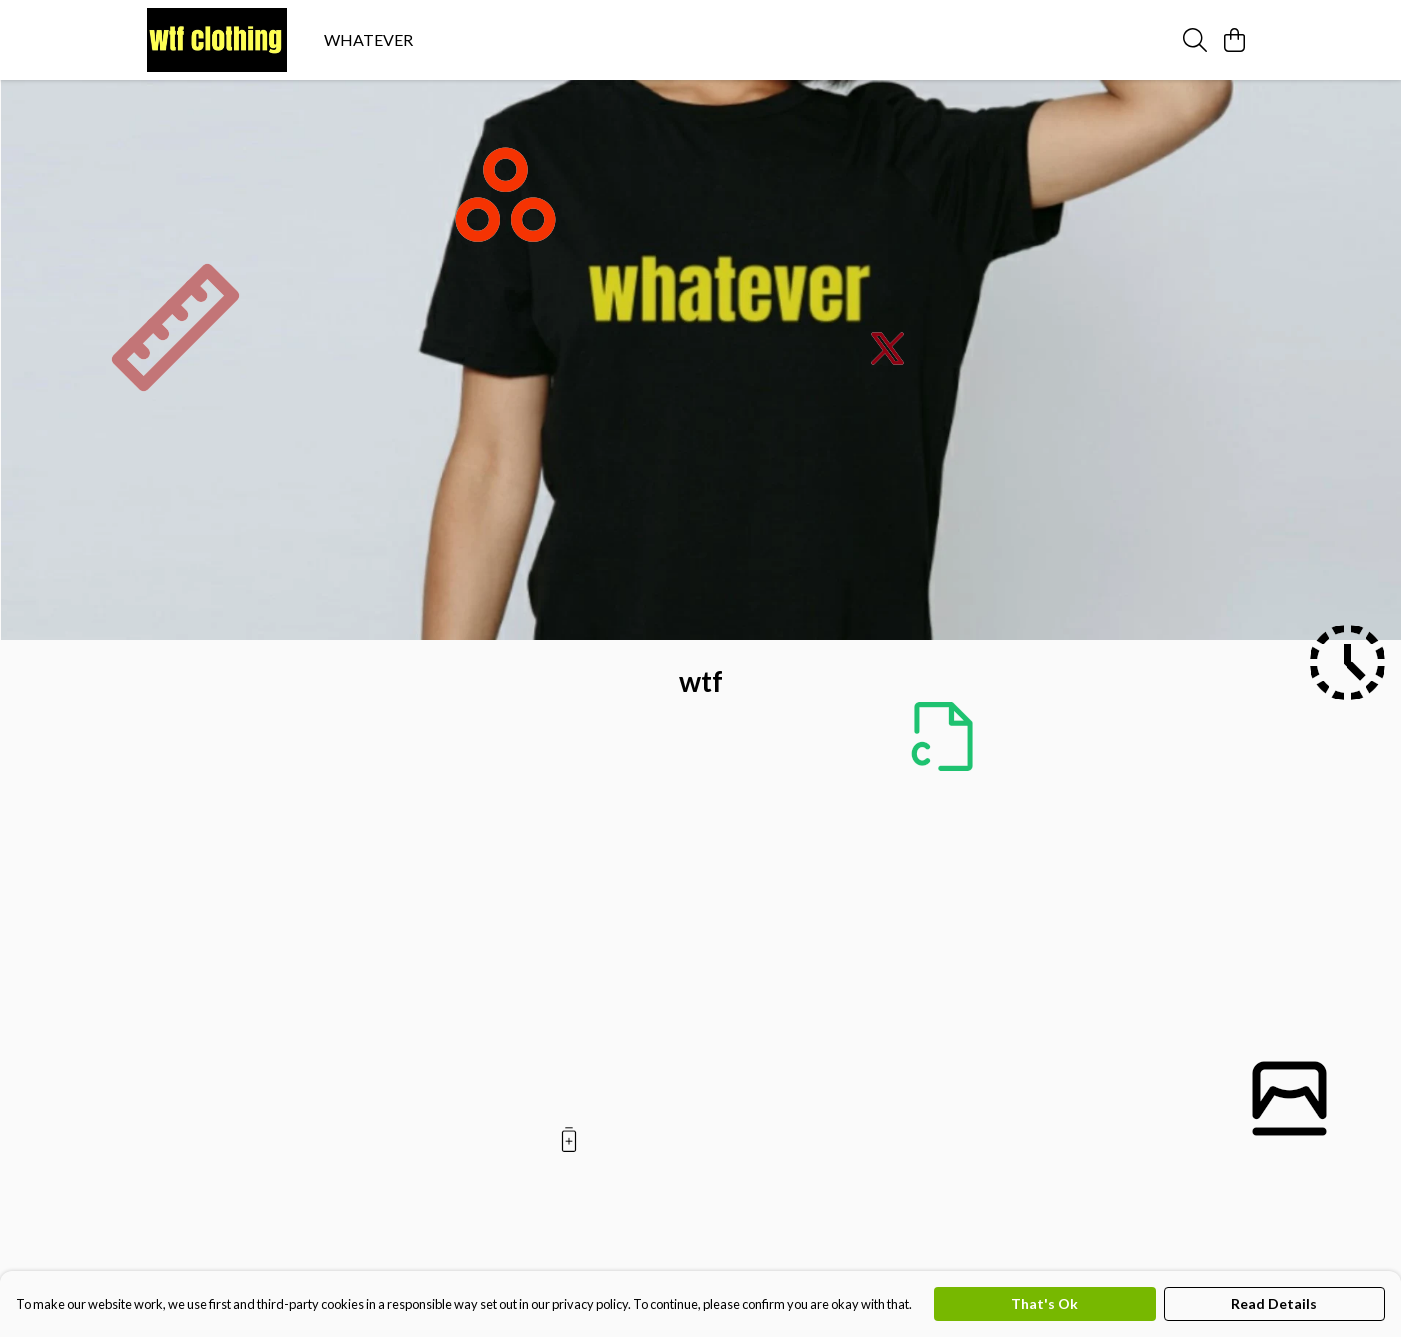 This screenshot has height=1337, width=1401. What do you see at coordinates (943, 736) in the screenshot?
I see `open a C programming language file` at bounding box center [943, 736].